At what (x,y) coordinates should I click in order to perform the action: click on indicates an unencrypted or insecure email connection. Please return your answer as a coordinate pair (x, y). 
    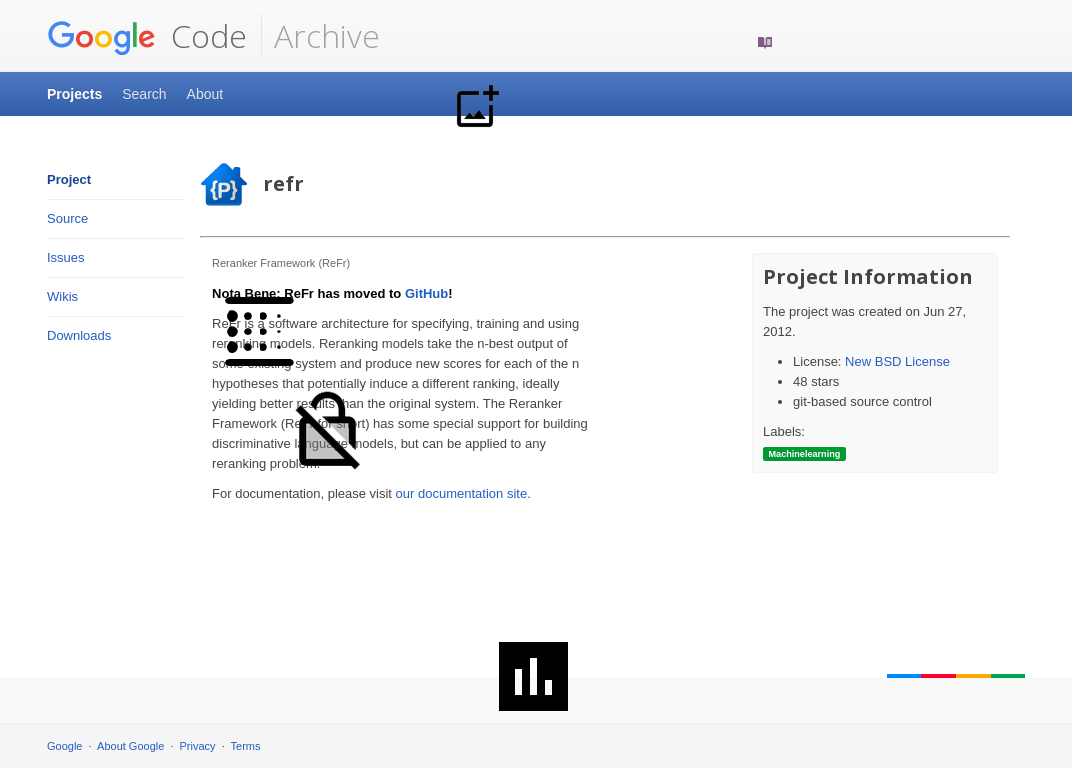
    Looking at the image, I should click on (327, 430).